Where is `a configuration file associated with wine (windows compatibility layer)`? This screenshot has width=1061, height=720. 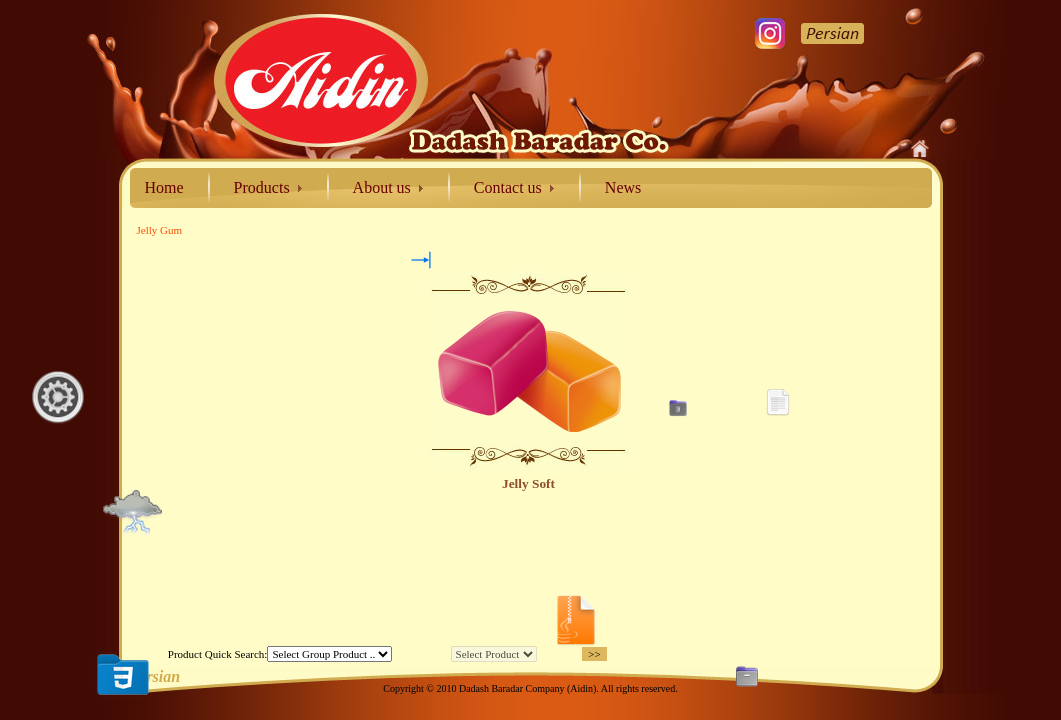
a configuration file associated with wine (windows compatibility layer) is located at coordinates (778, 402).